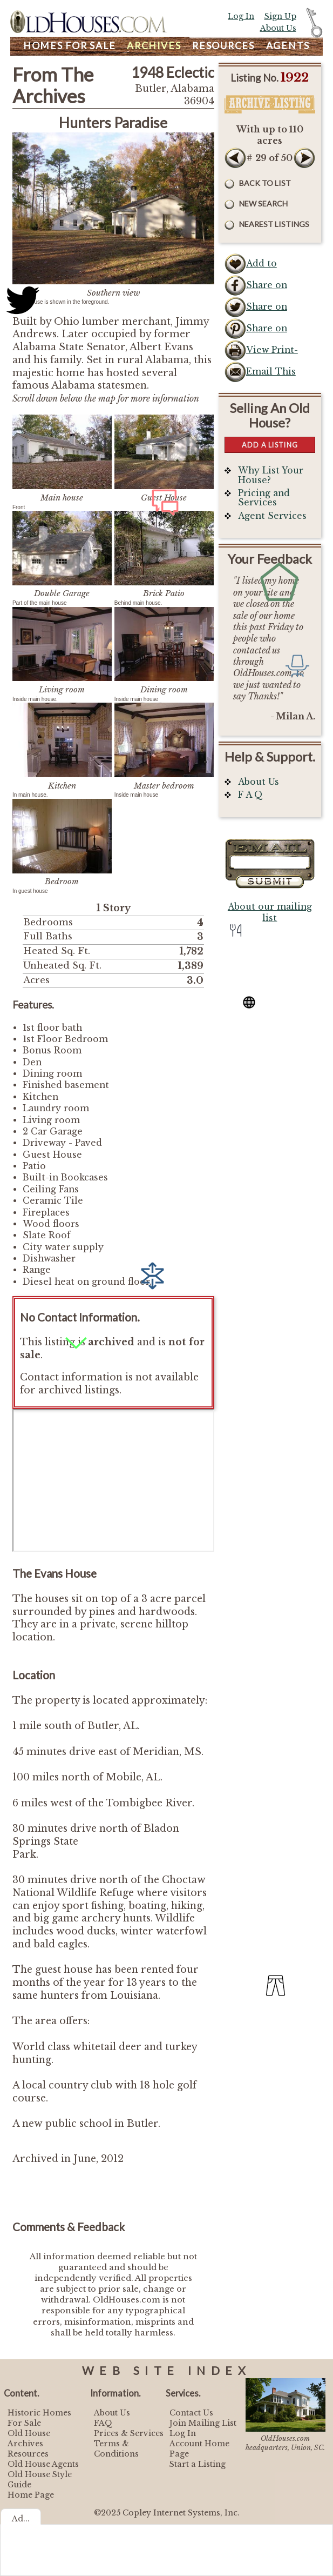 The width and height of the screenshot is (333, 2576). I want to click on select pentagon shape tool, so click(279, 583).